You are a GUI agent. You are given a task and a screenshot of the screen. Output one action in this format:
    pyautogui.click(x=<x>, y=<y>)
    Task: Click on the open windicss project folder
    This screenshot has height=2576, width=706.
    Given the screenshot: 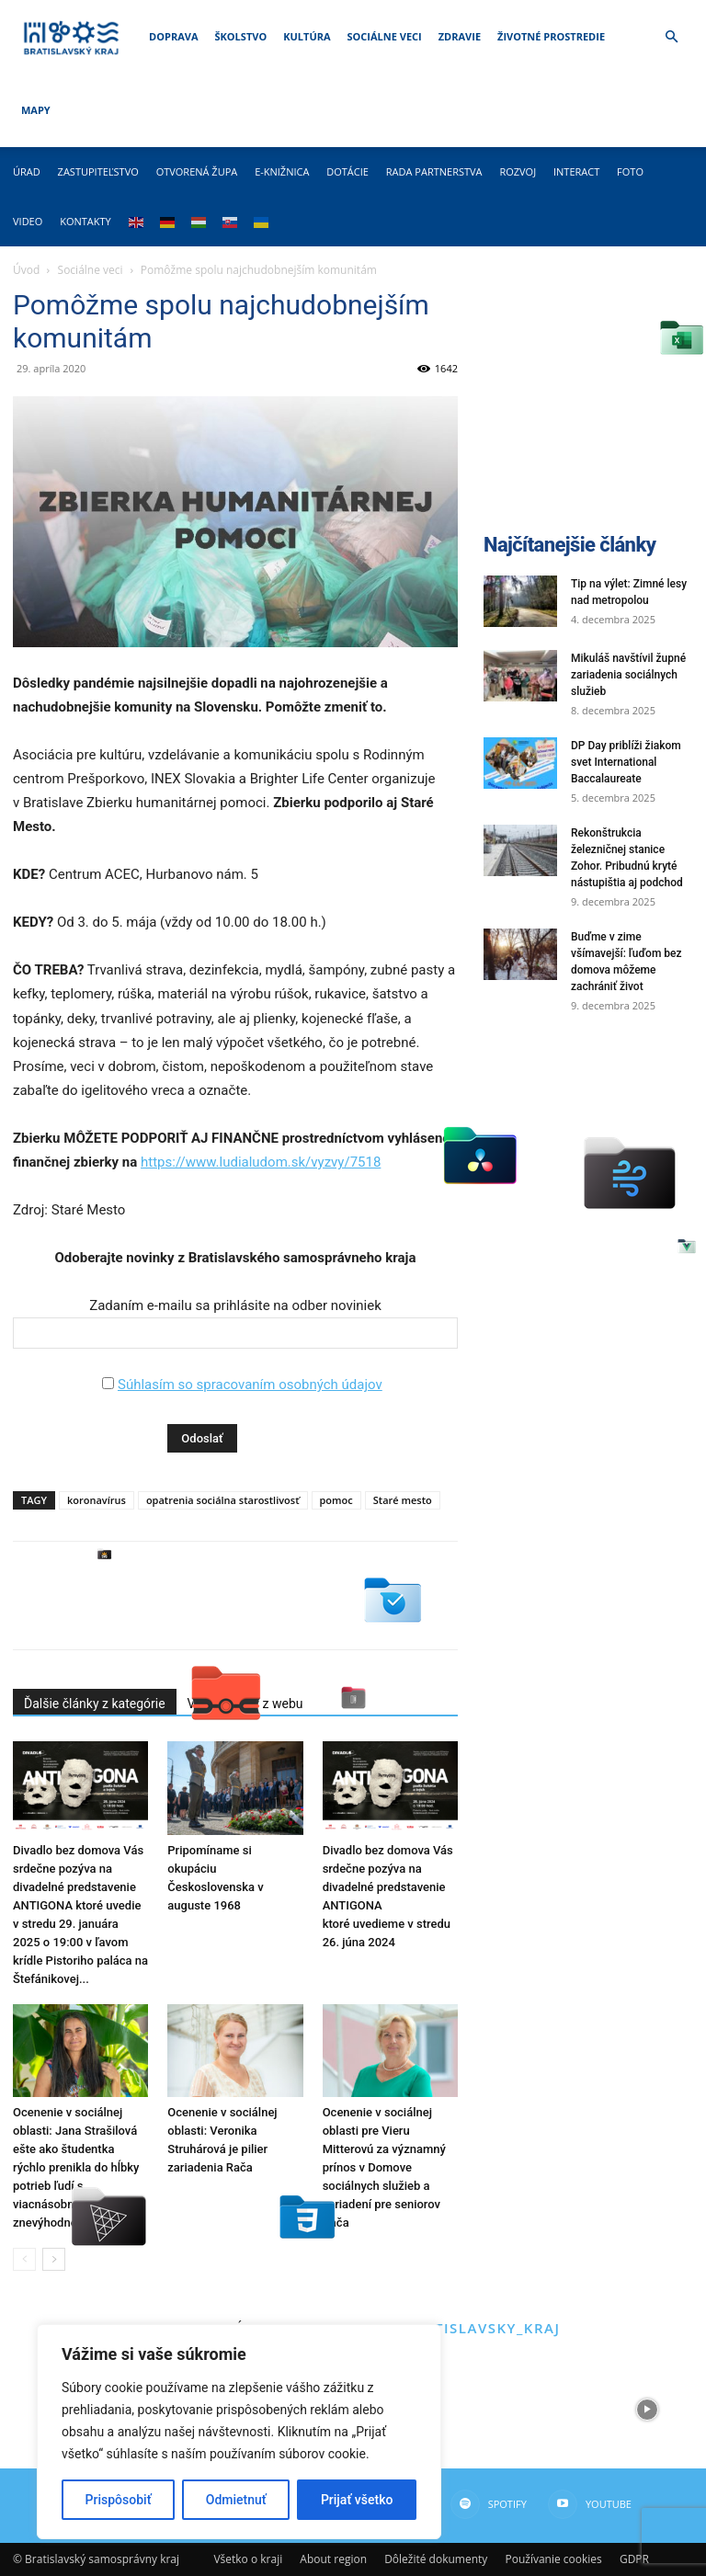 What is the action you would take?
    pyautogui.click(x=629, y=1175)
    